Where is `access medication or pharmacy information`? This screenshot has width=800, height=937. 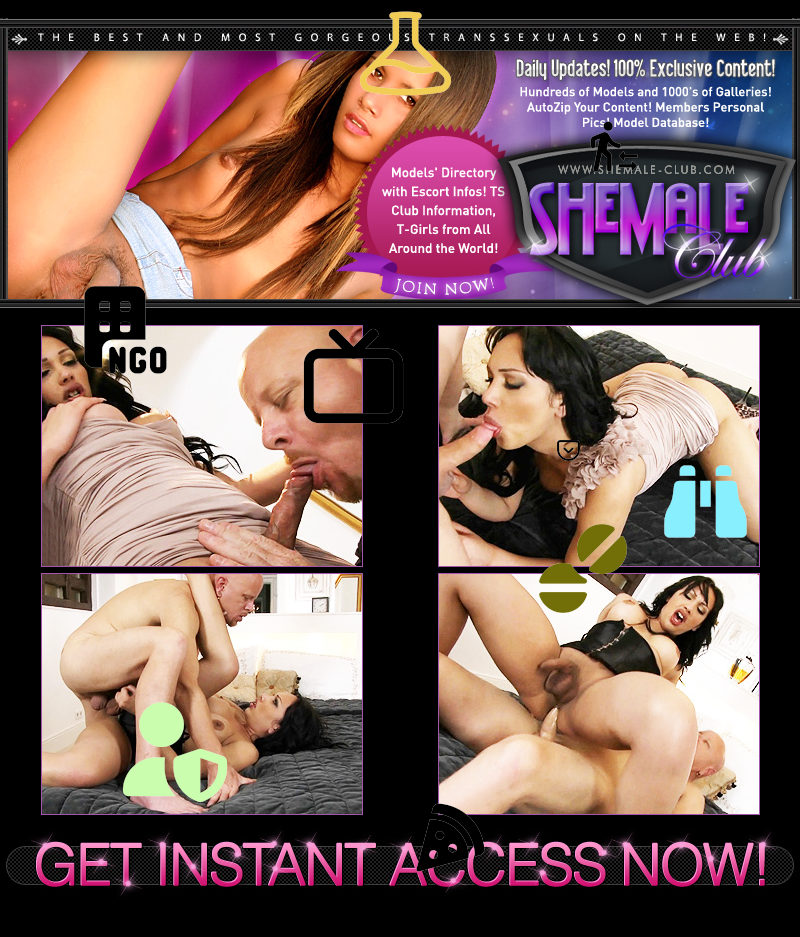
access medication or pharmacy information is located at coordinates (582, 568).